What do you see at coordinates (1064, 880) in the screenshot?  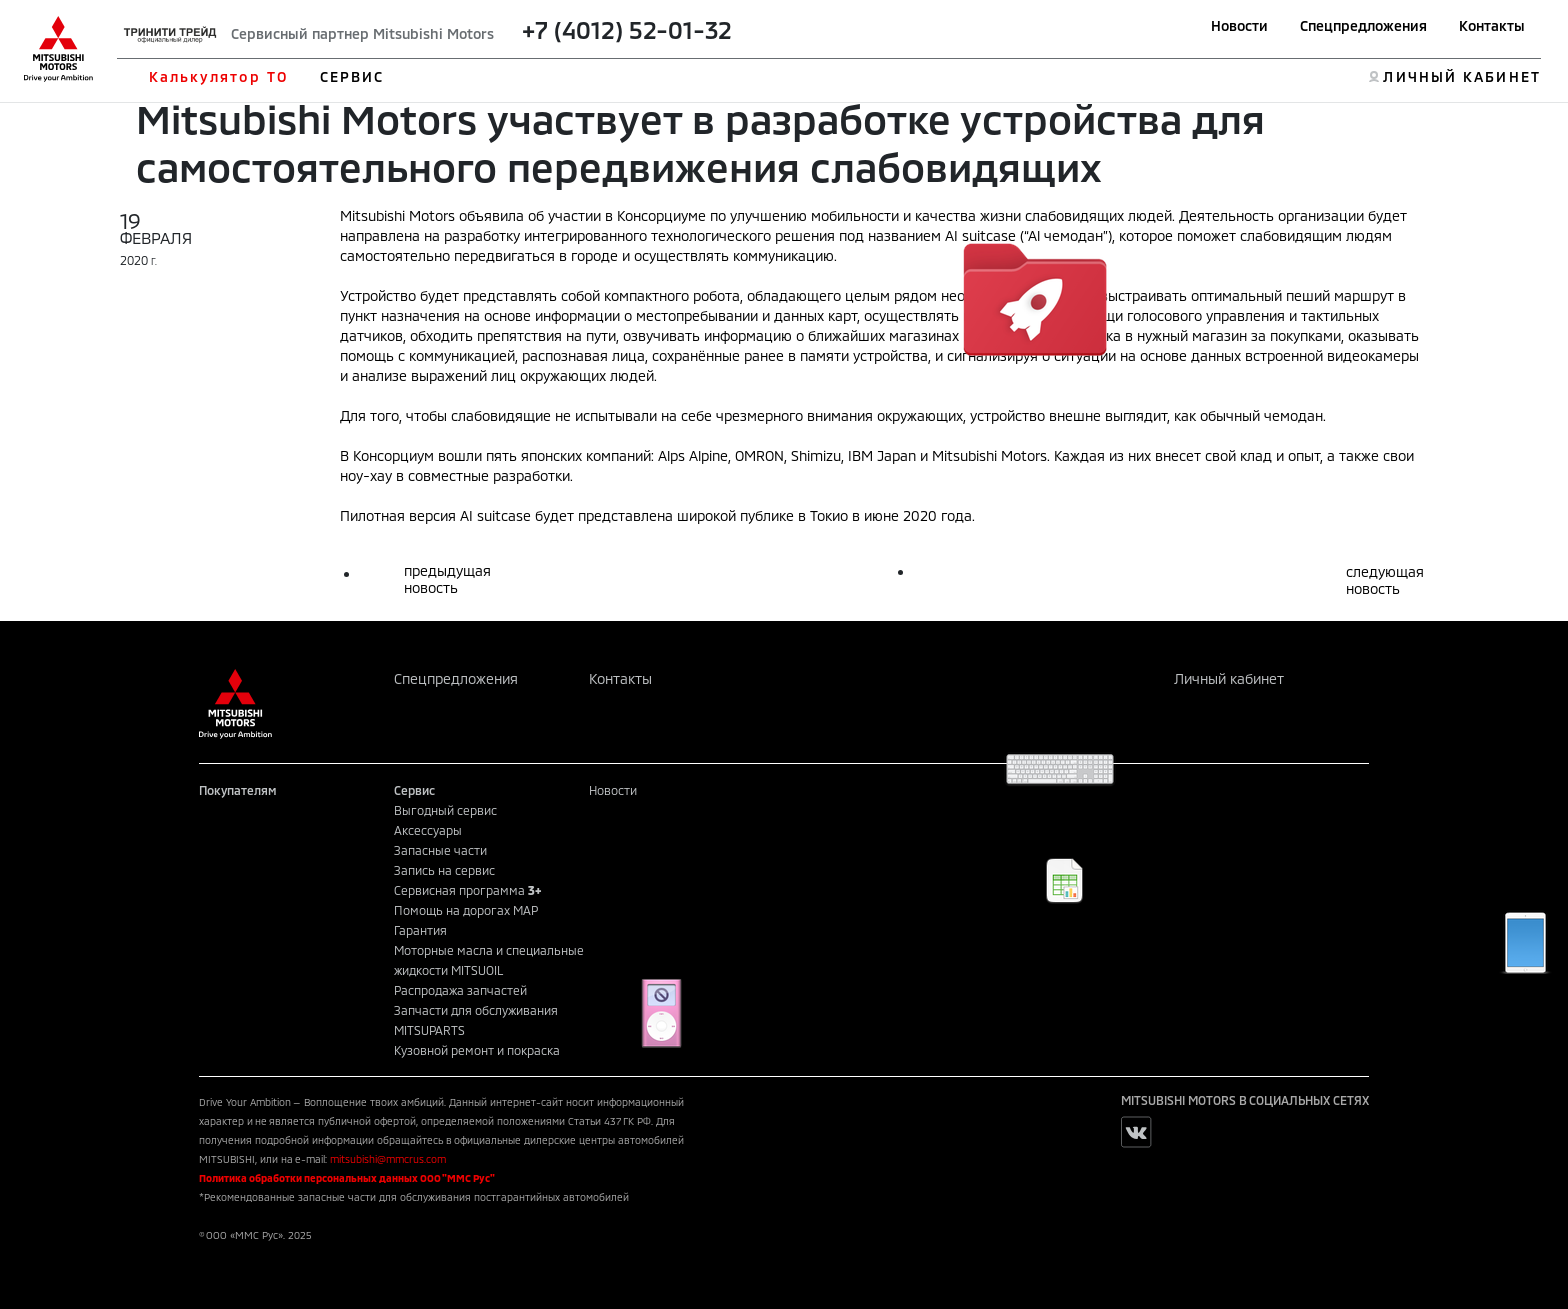 I see `open a spreadsheet file` at bounding box center [1064, 880].